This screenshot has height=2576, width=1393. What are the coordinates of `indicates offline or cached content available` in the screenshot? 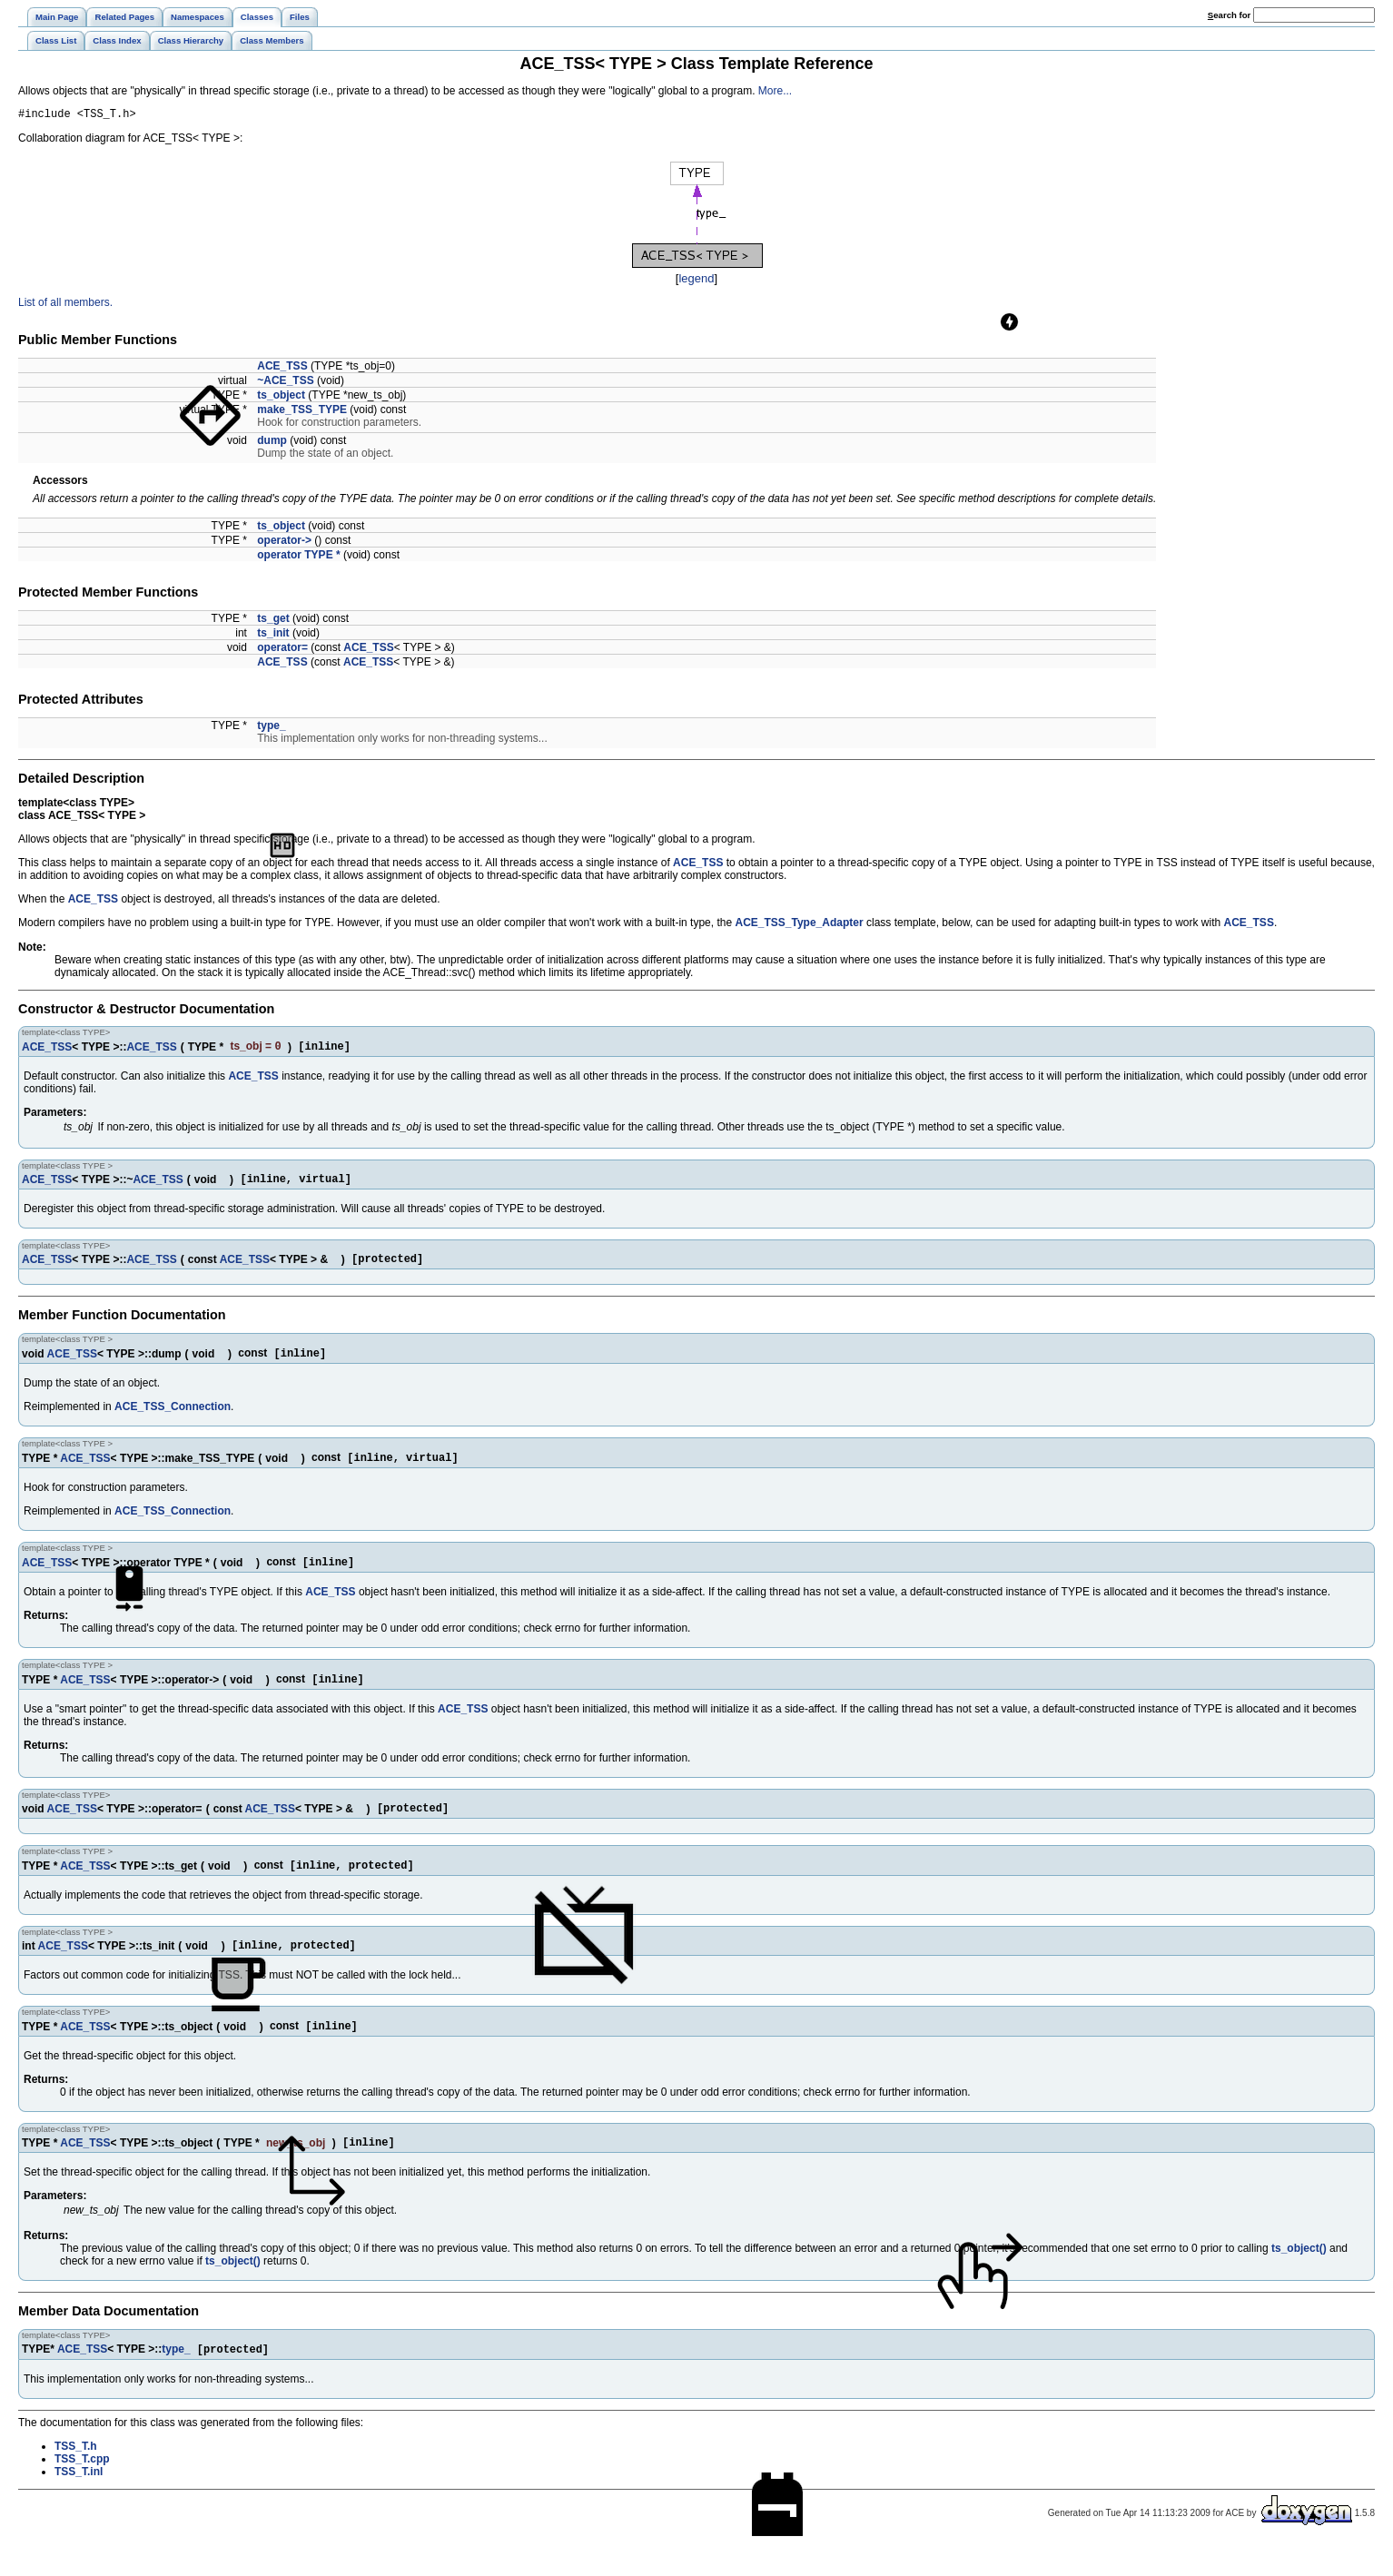 It's located at (1009, 321).